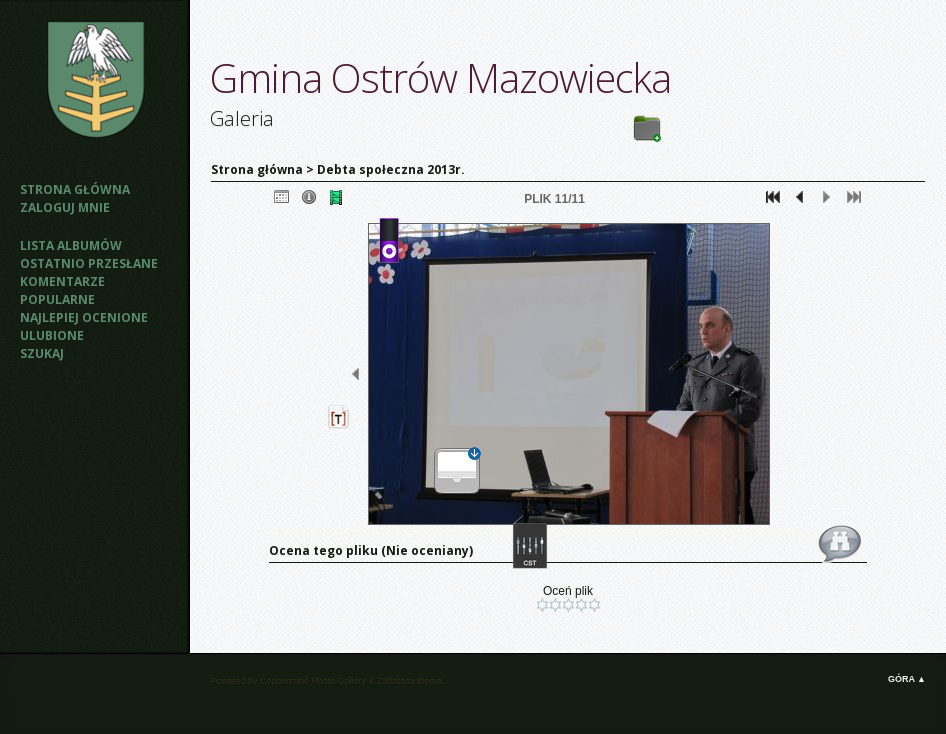 The image size is (946, 734). What do you see at coordinates (840, 548) in the screenshot?
I see `receive a message from a remote desktop administrator` at bounding box center [840, 548].